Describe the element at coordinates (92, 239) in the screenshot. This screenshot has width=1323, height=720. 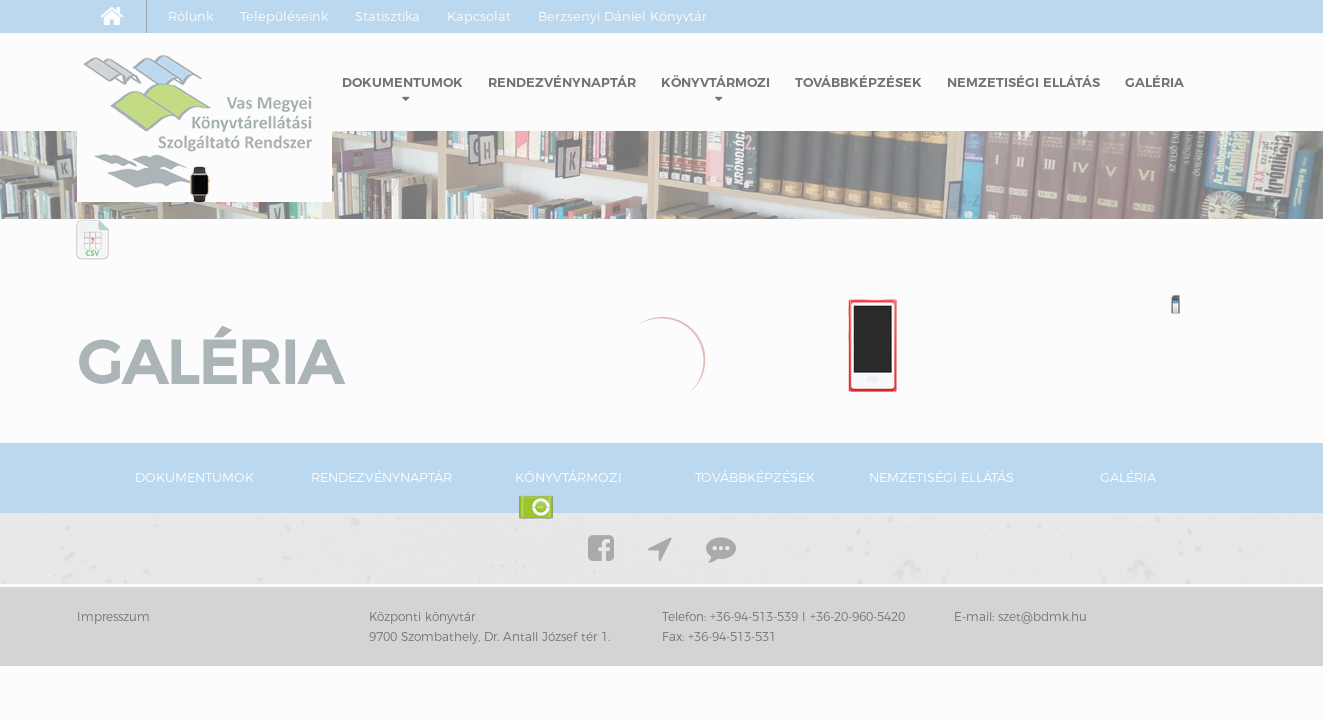
I see `open a CSV spreadsheet file` at that location.